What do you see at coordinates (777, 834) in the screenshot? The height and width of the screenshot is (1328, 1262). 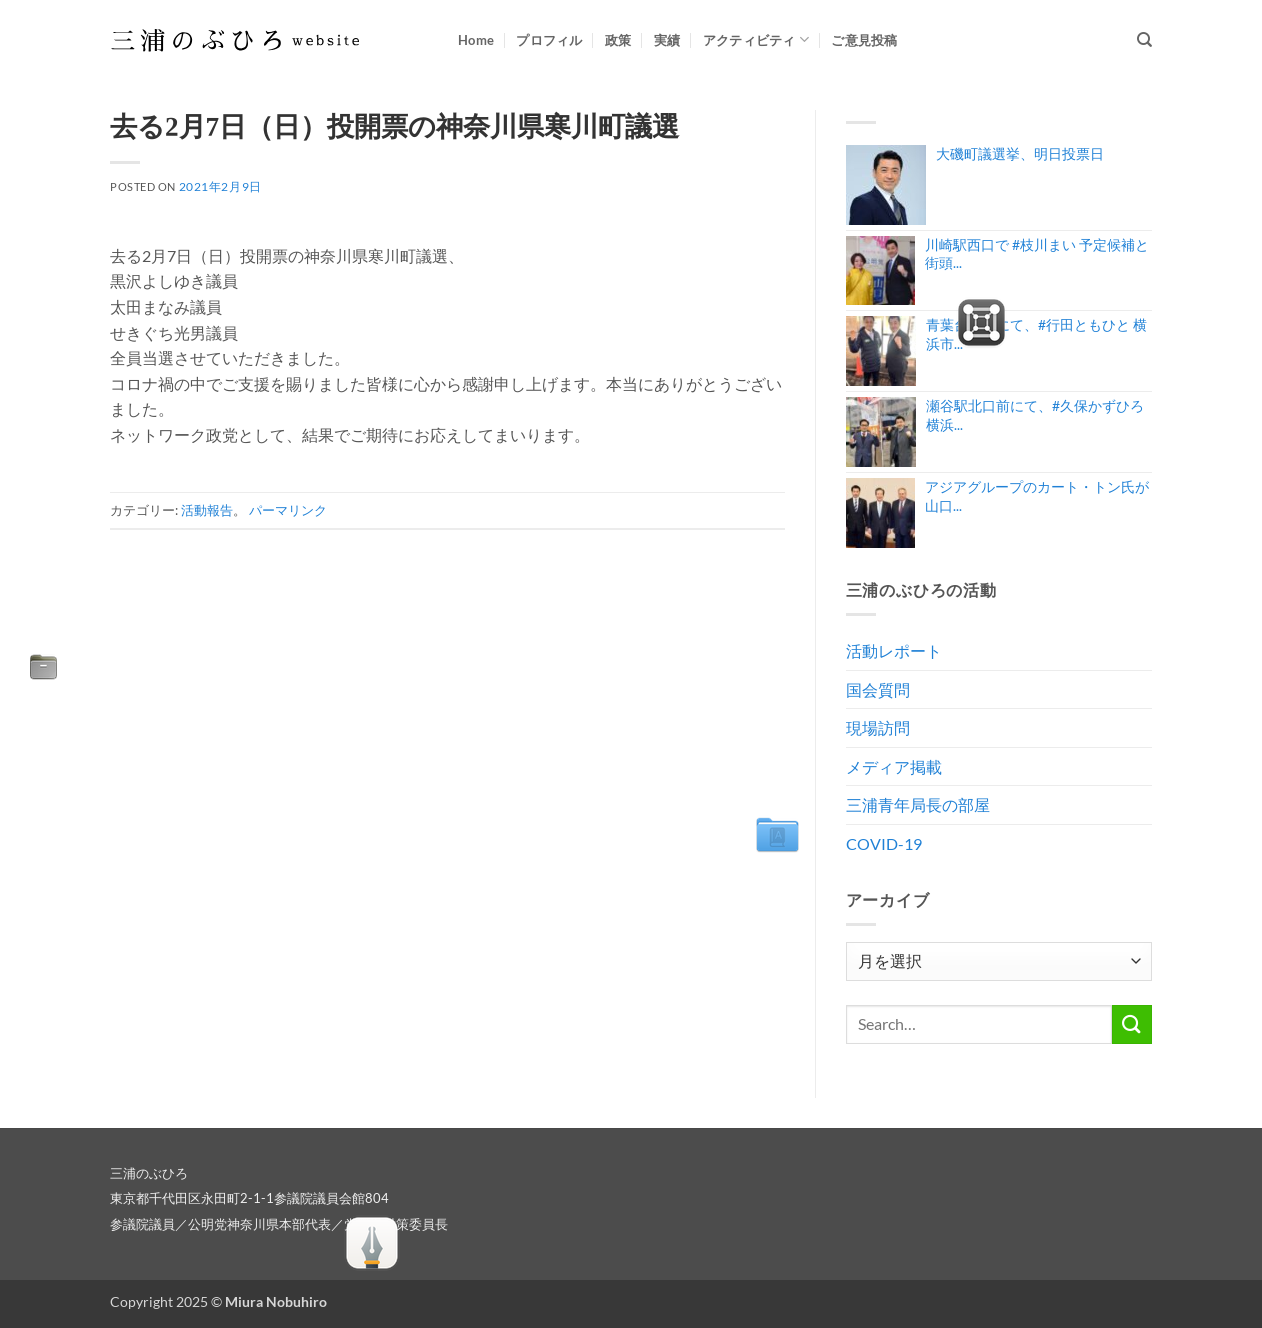 I see `open typography or font-related files folder` at bounding box center [777, 834].